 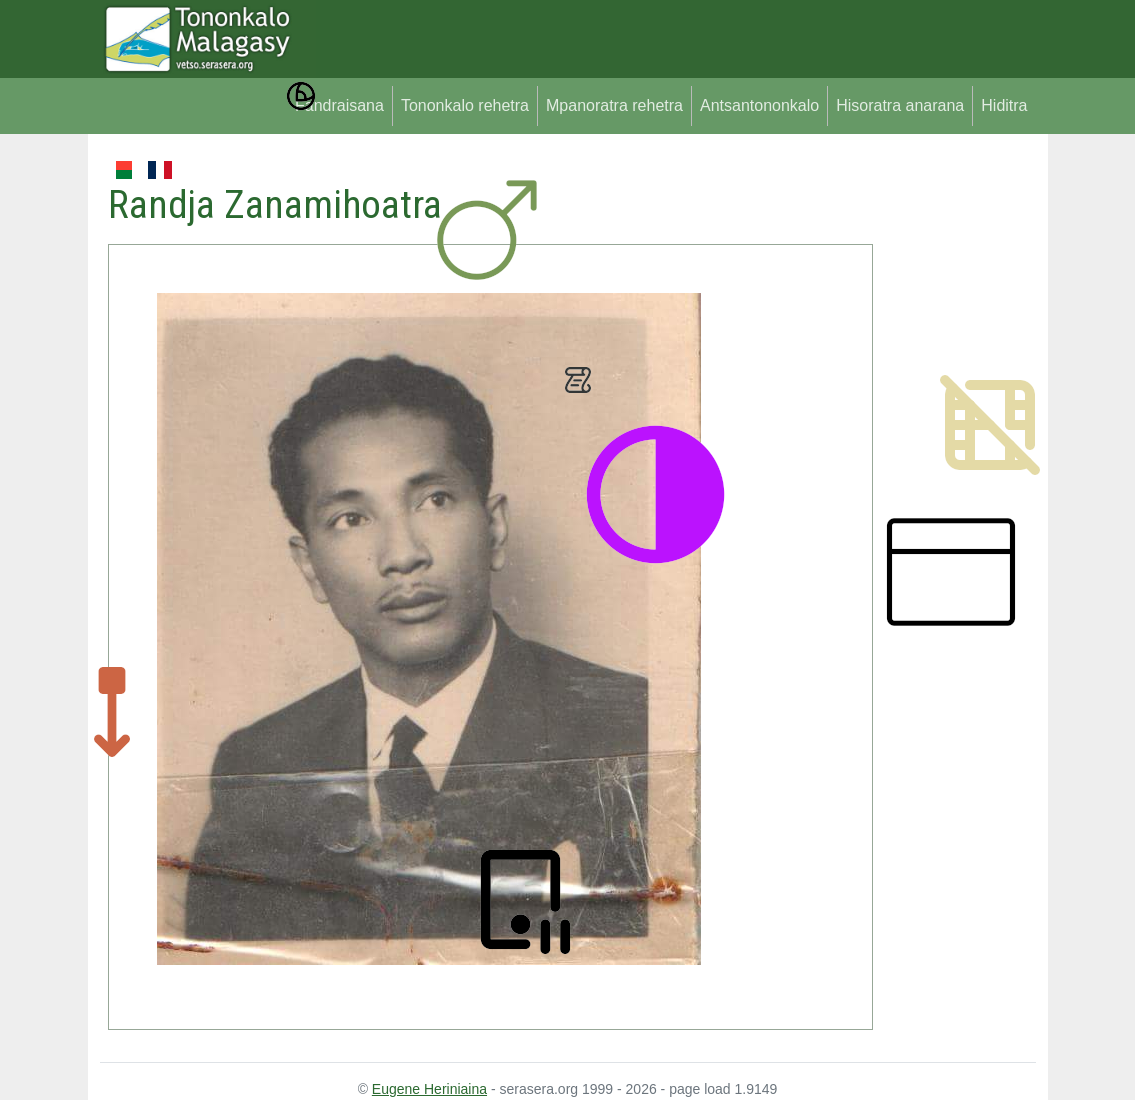 I want to click on indicates male gender selection, so click(x=489, y=228).